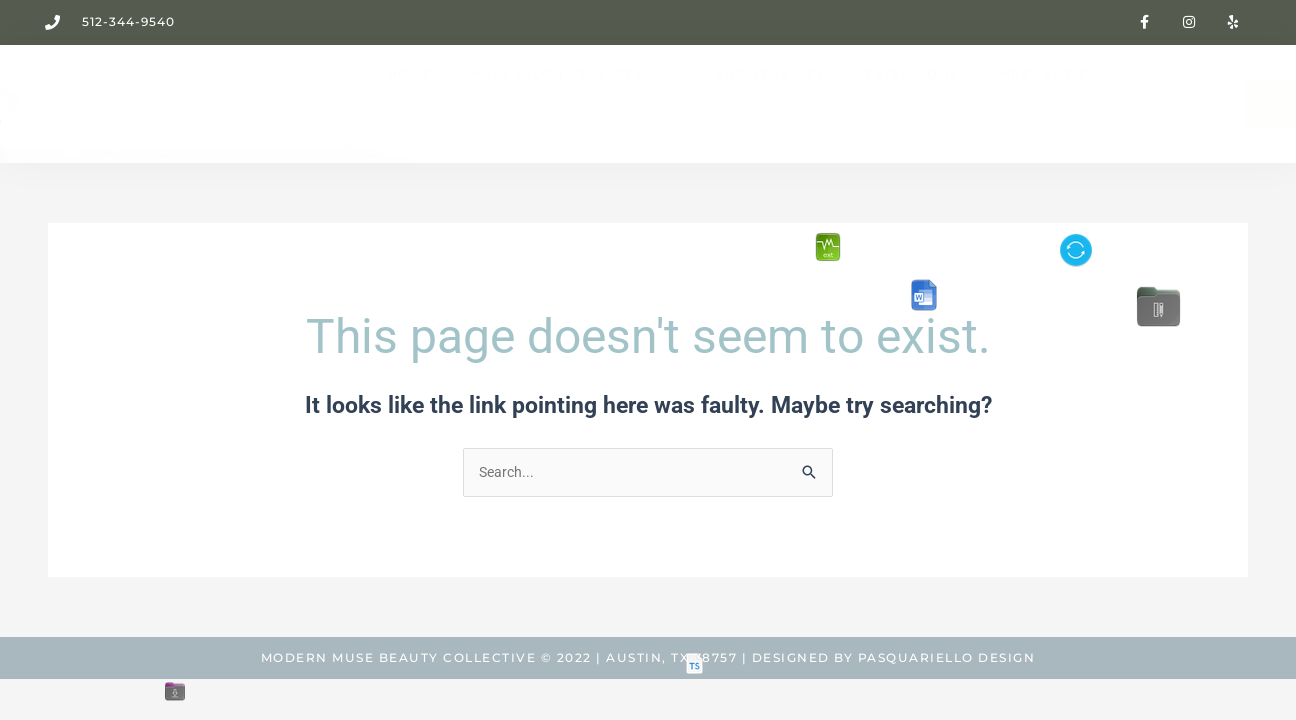  I want to click on open templates folder, so click(1158, 306).